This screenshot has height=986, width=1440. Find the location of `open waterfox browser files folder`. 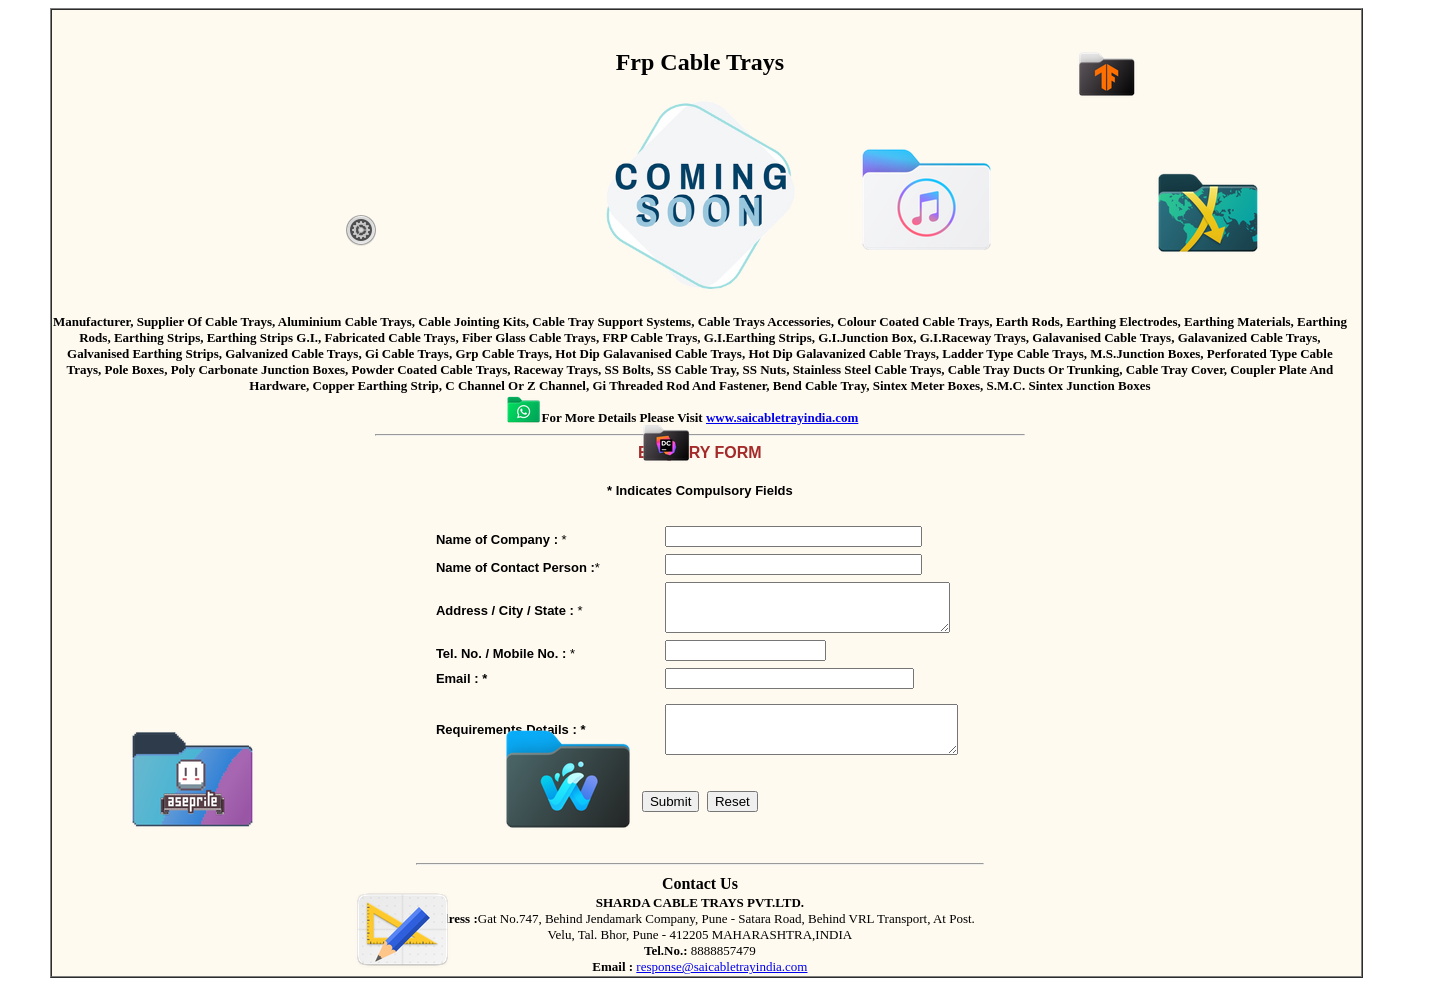

open waterfox browser files folder is located at coordinates (567, 782).